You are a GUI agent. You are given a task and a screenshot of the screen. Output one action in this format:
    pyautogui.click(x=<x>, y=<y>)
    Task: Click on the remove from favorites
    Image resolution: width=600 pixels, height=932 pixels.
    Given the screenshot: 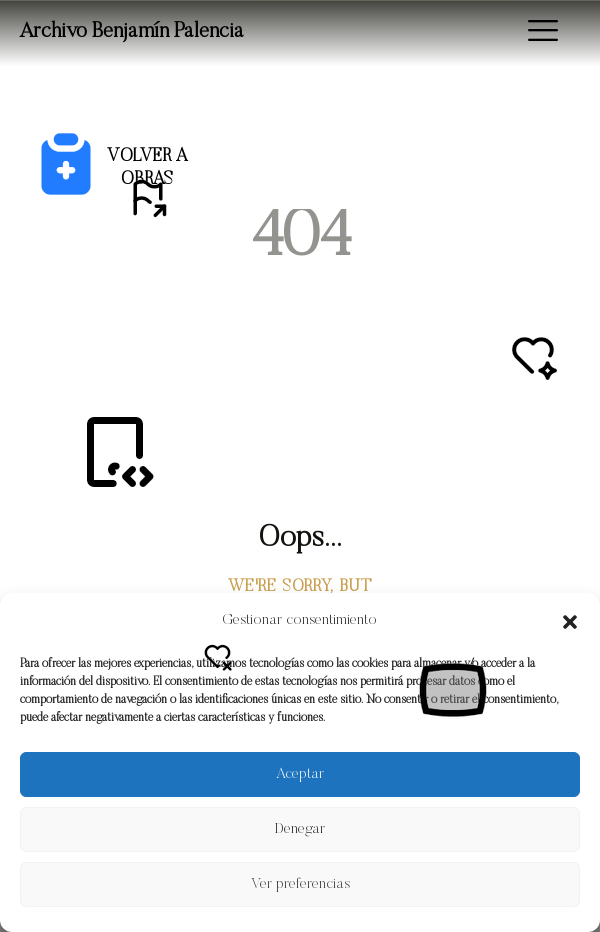 What is the action you would take?
    pyautogui.click(x=217, y=656)
    